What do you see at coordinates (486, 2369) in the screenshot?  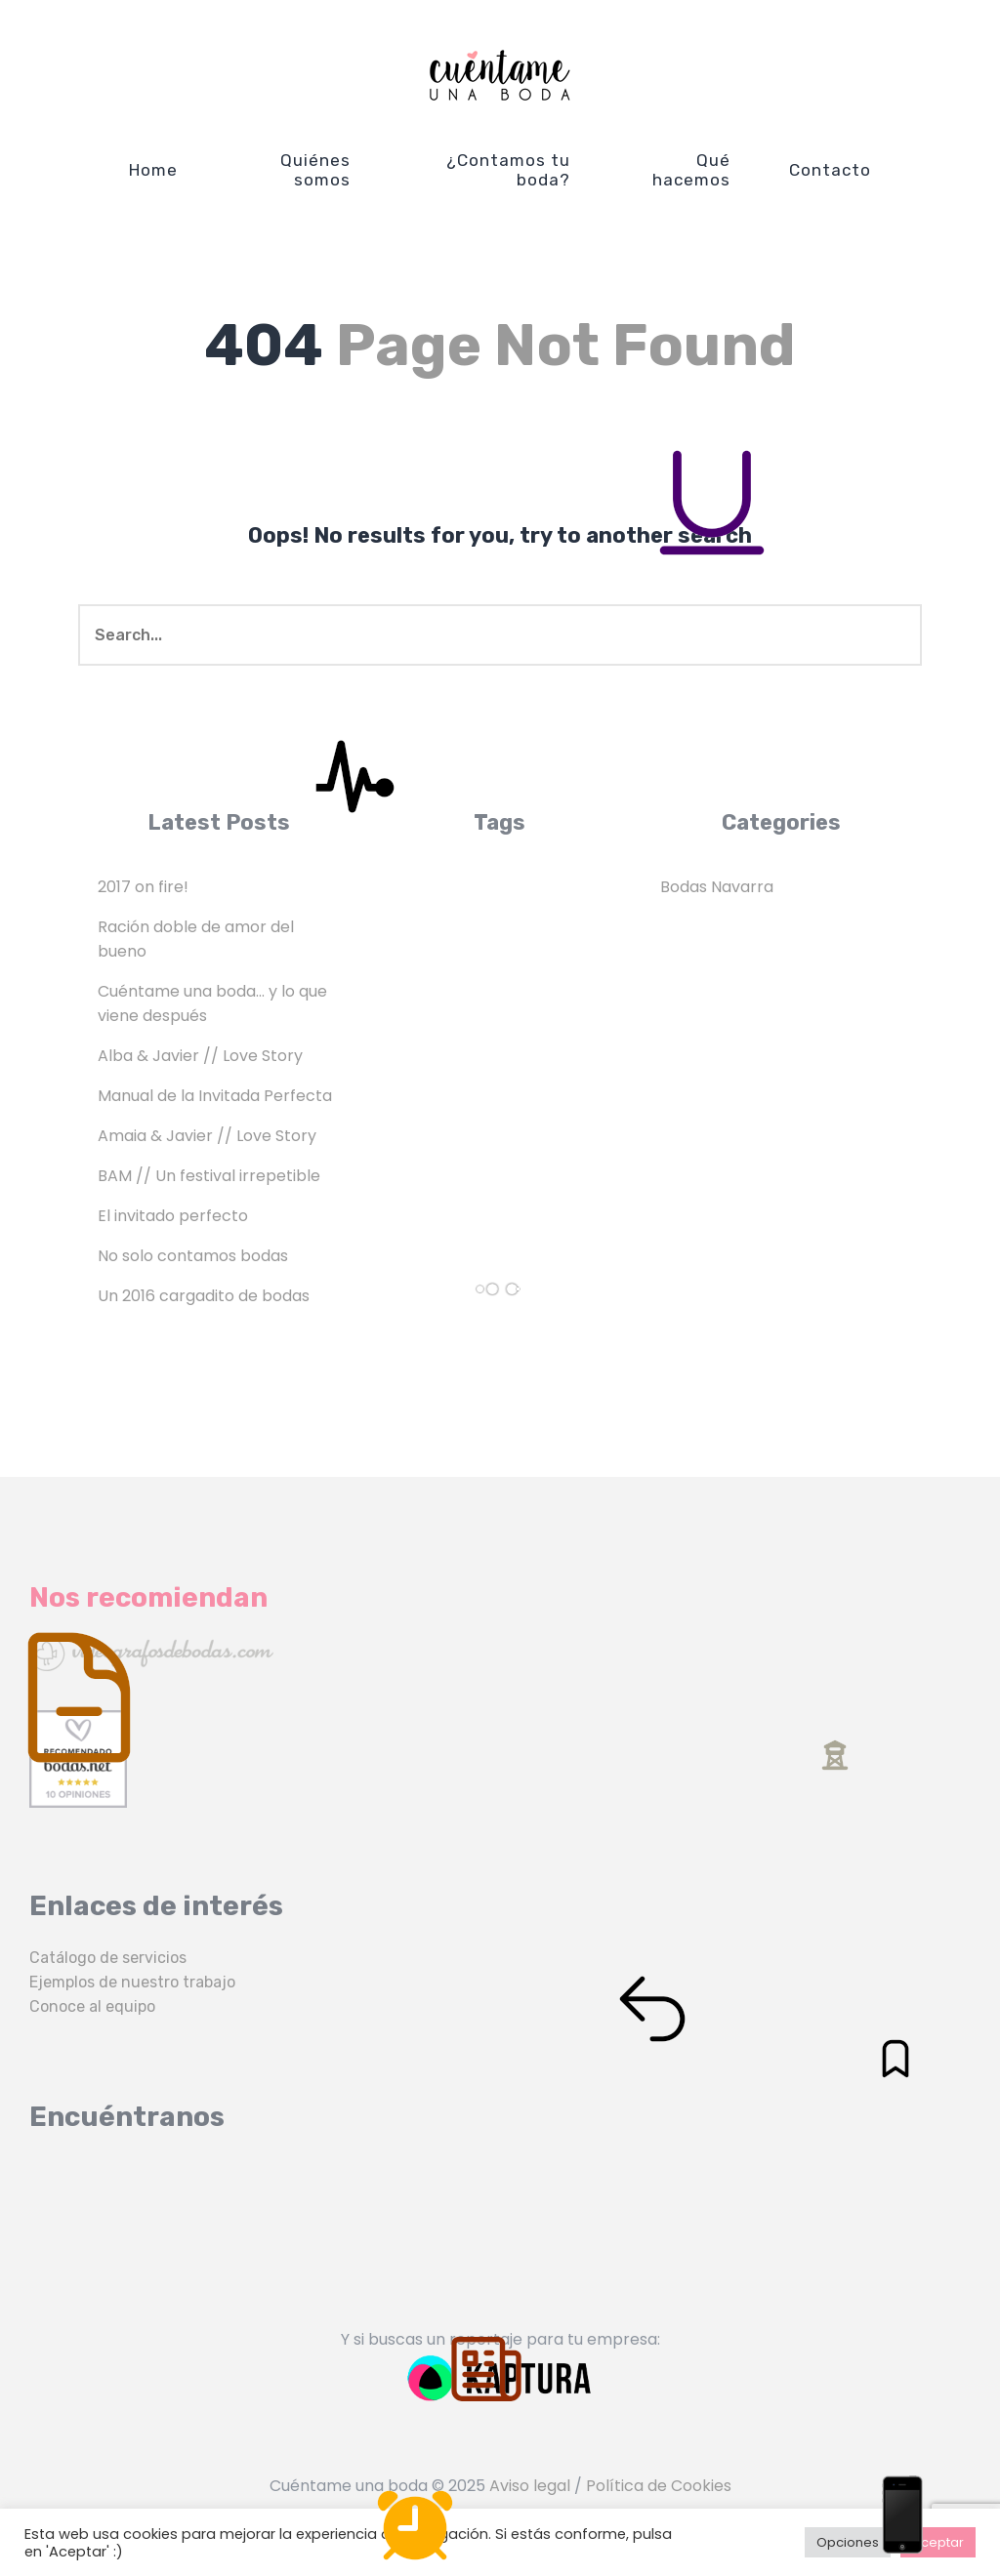 I see `view news or articles` at bounding box center [486, 2369].